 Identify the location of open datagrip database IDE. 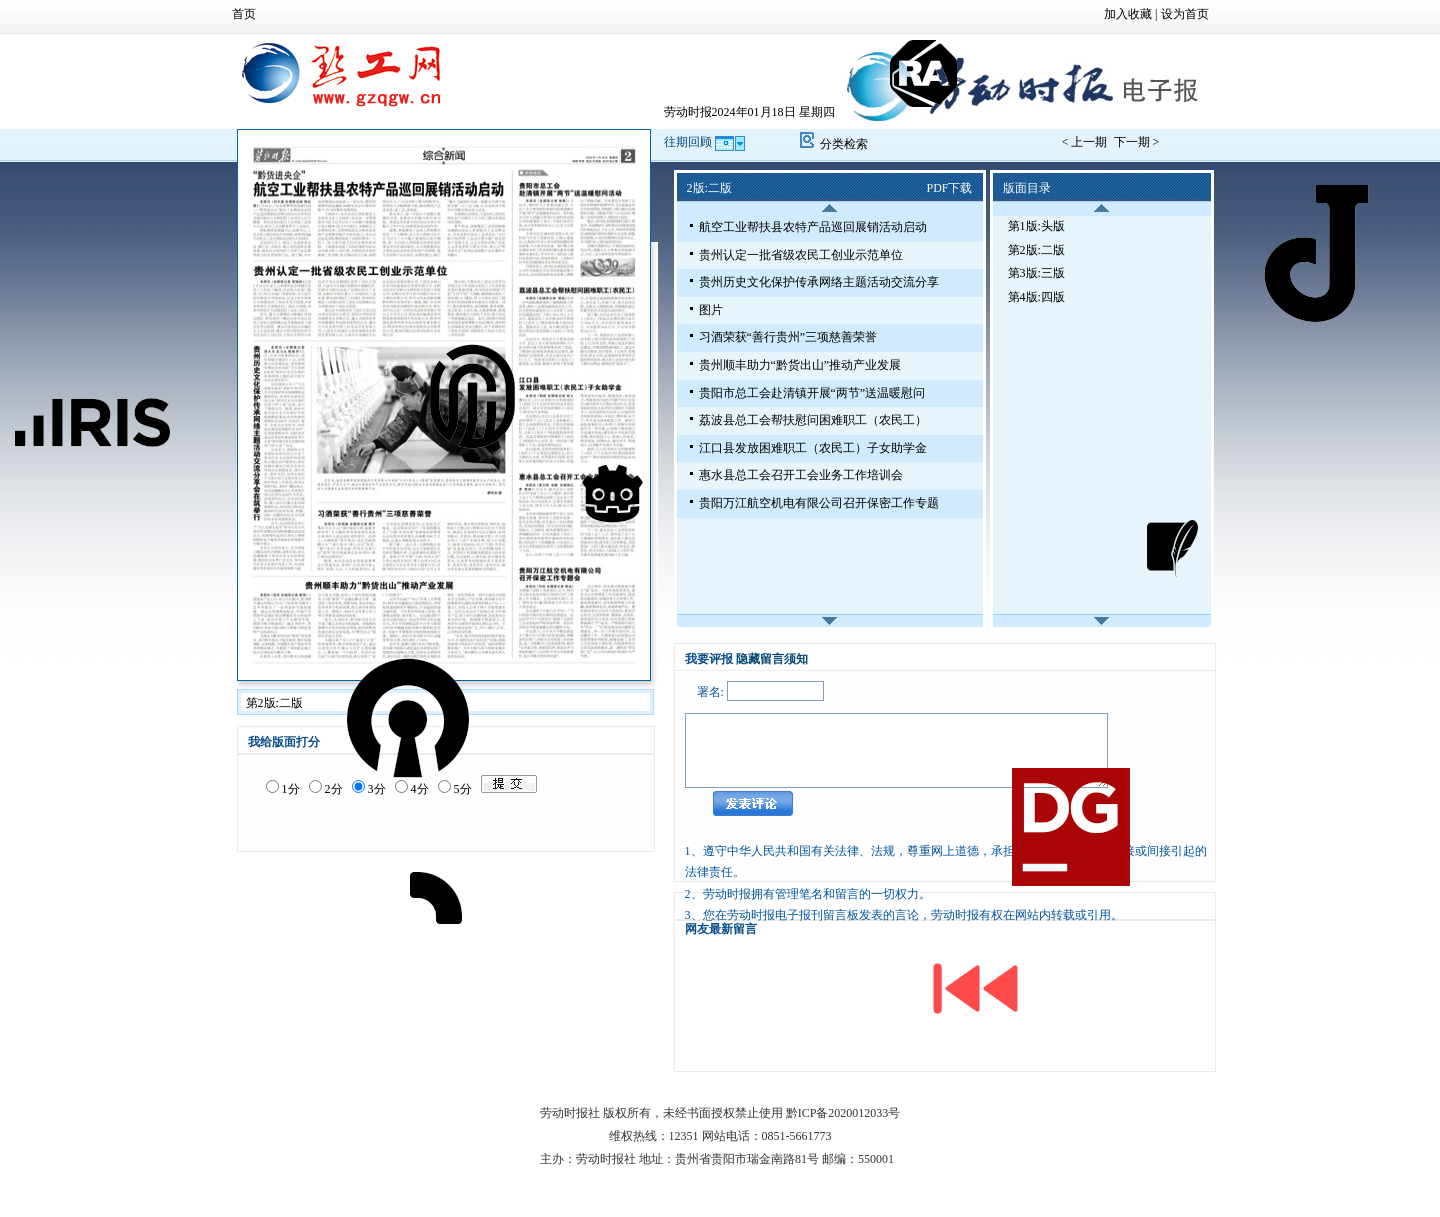
(1071, 827).